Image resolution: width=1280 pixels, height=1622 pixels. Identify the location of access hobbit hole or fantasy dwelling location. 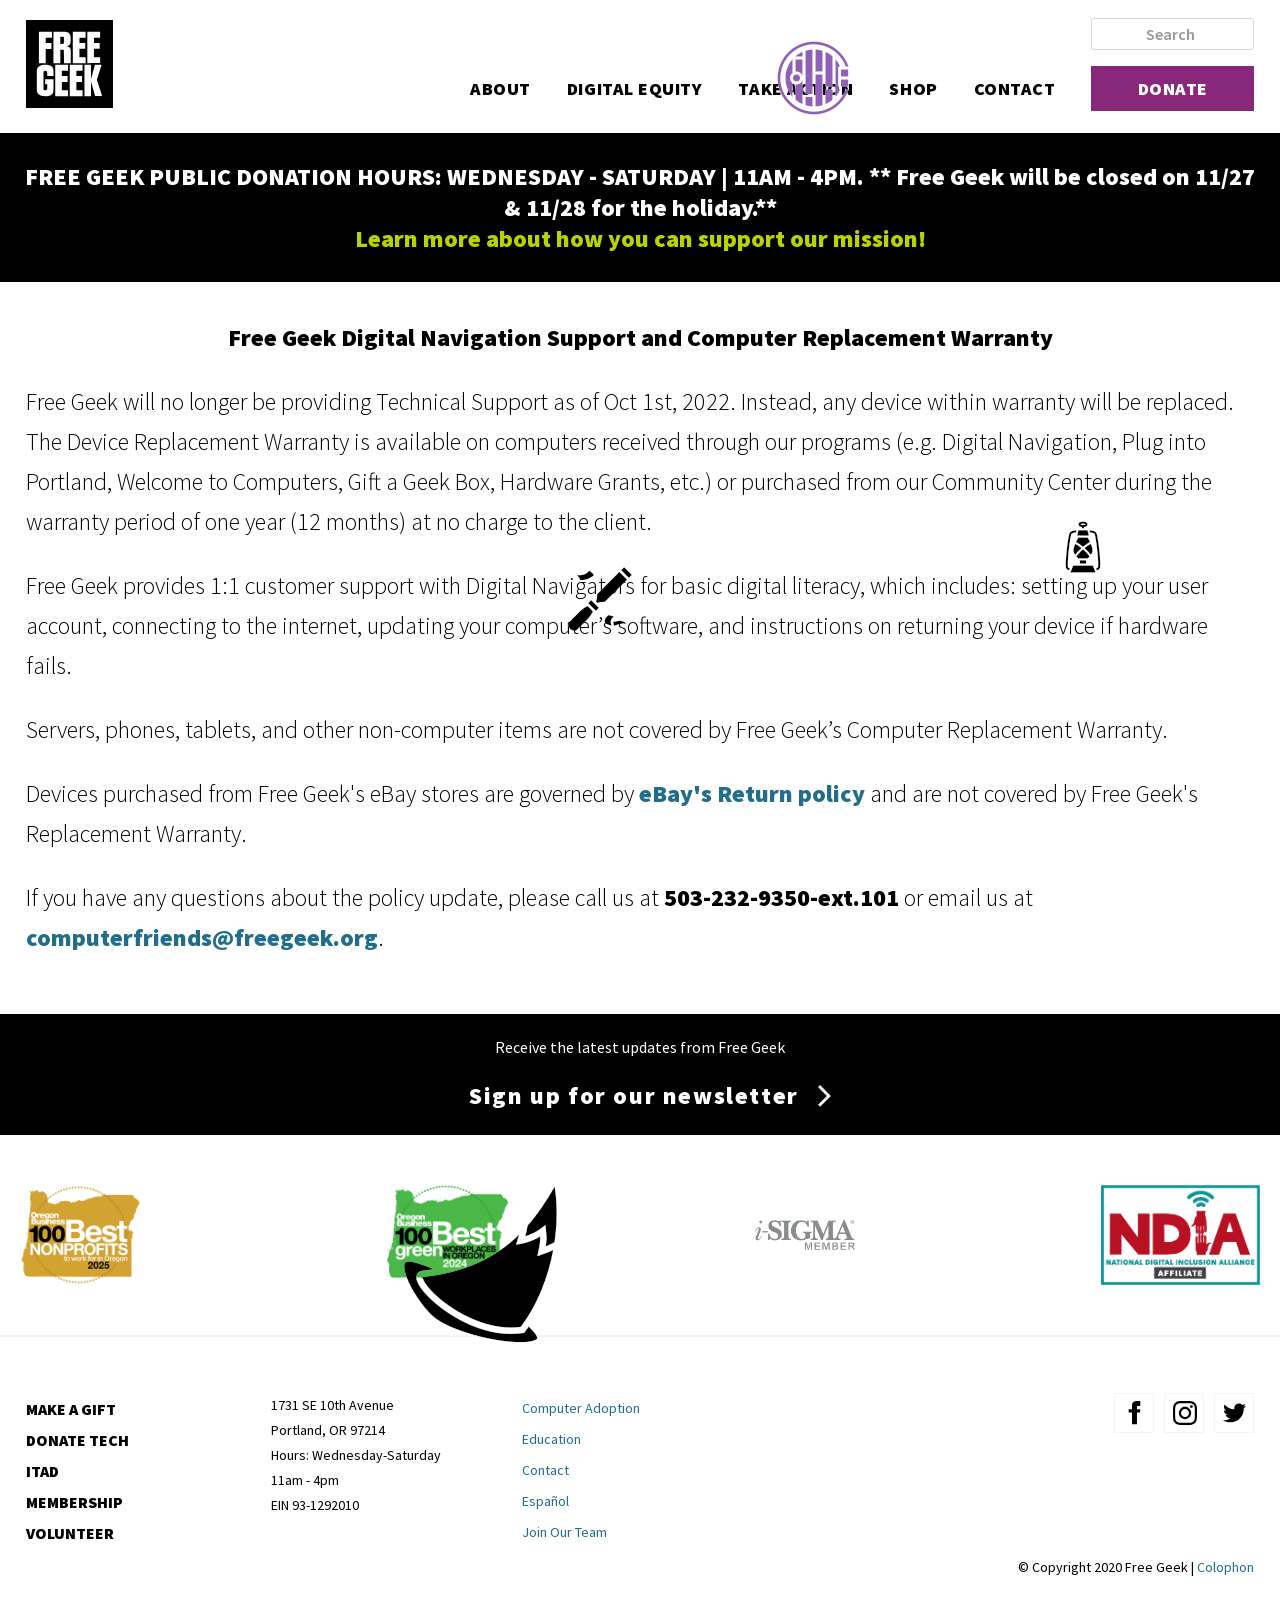
(814, 78).